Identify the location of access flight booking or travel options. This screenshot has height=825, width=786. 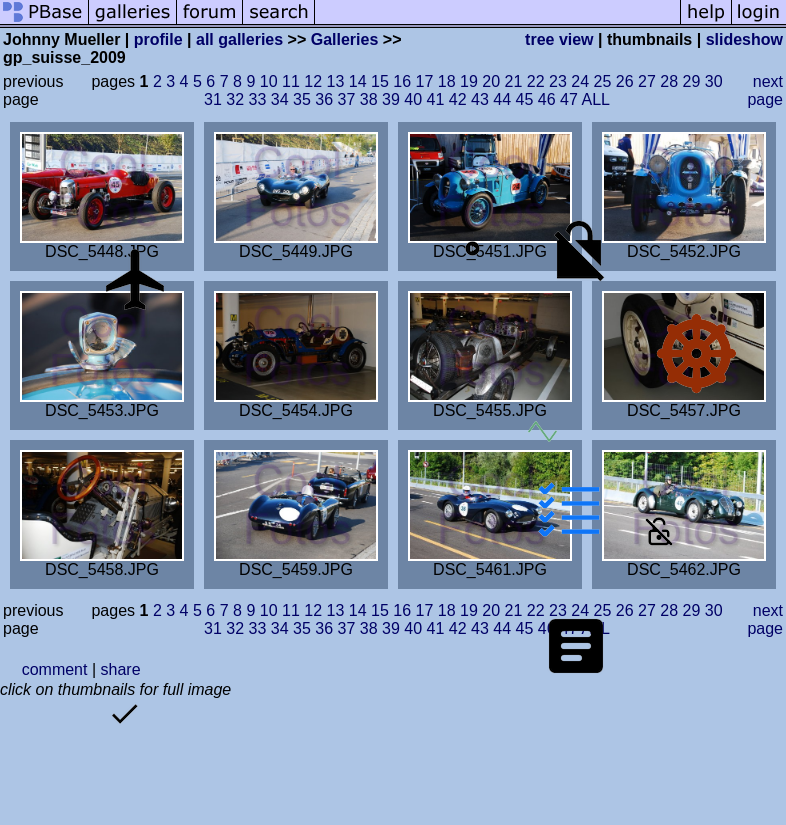
(136, 279).